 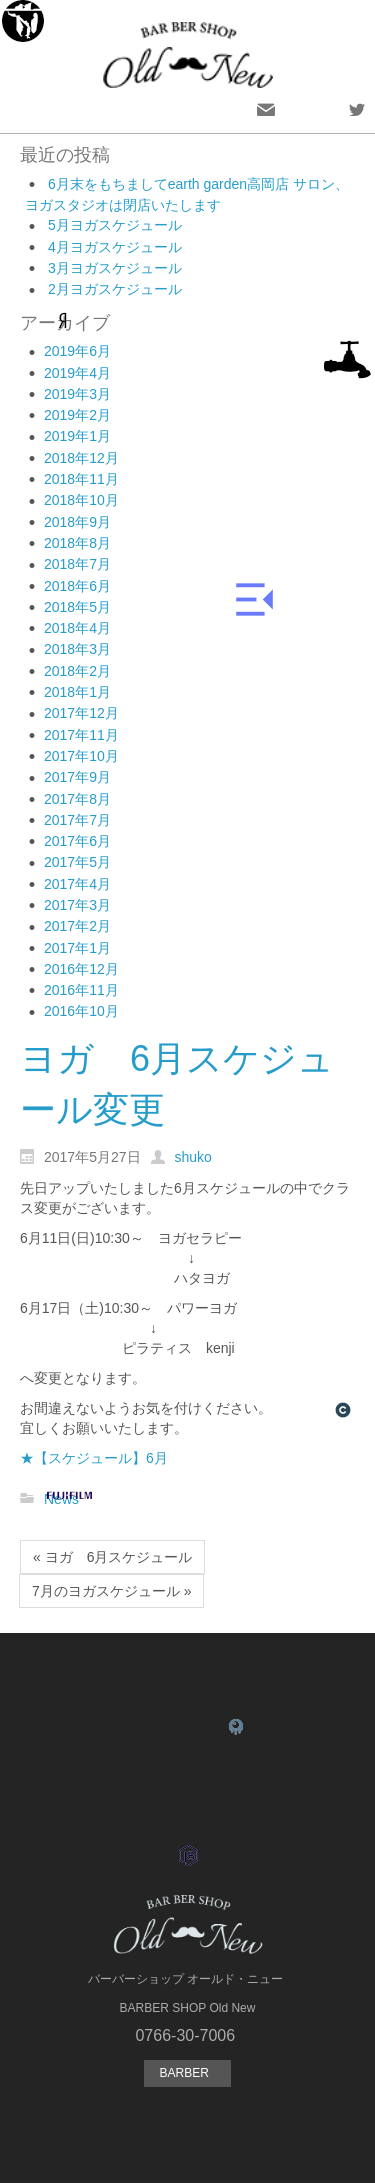 I want to click on Node.js runtime environment logo, so click(x=188, y=1855).